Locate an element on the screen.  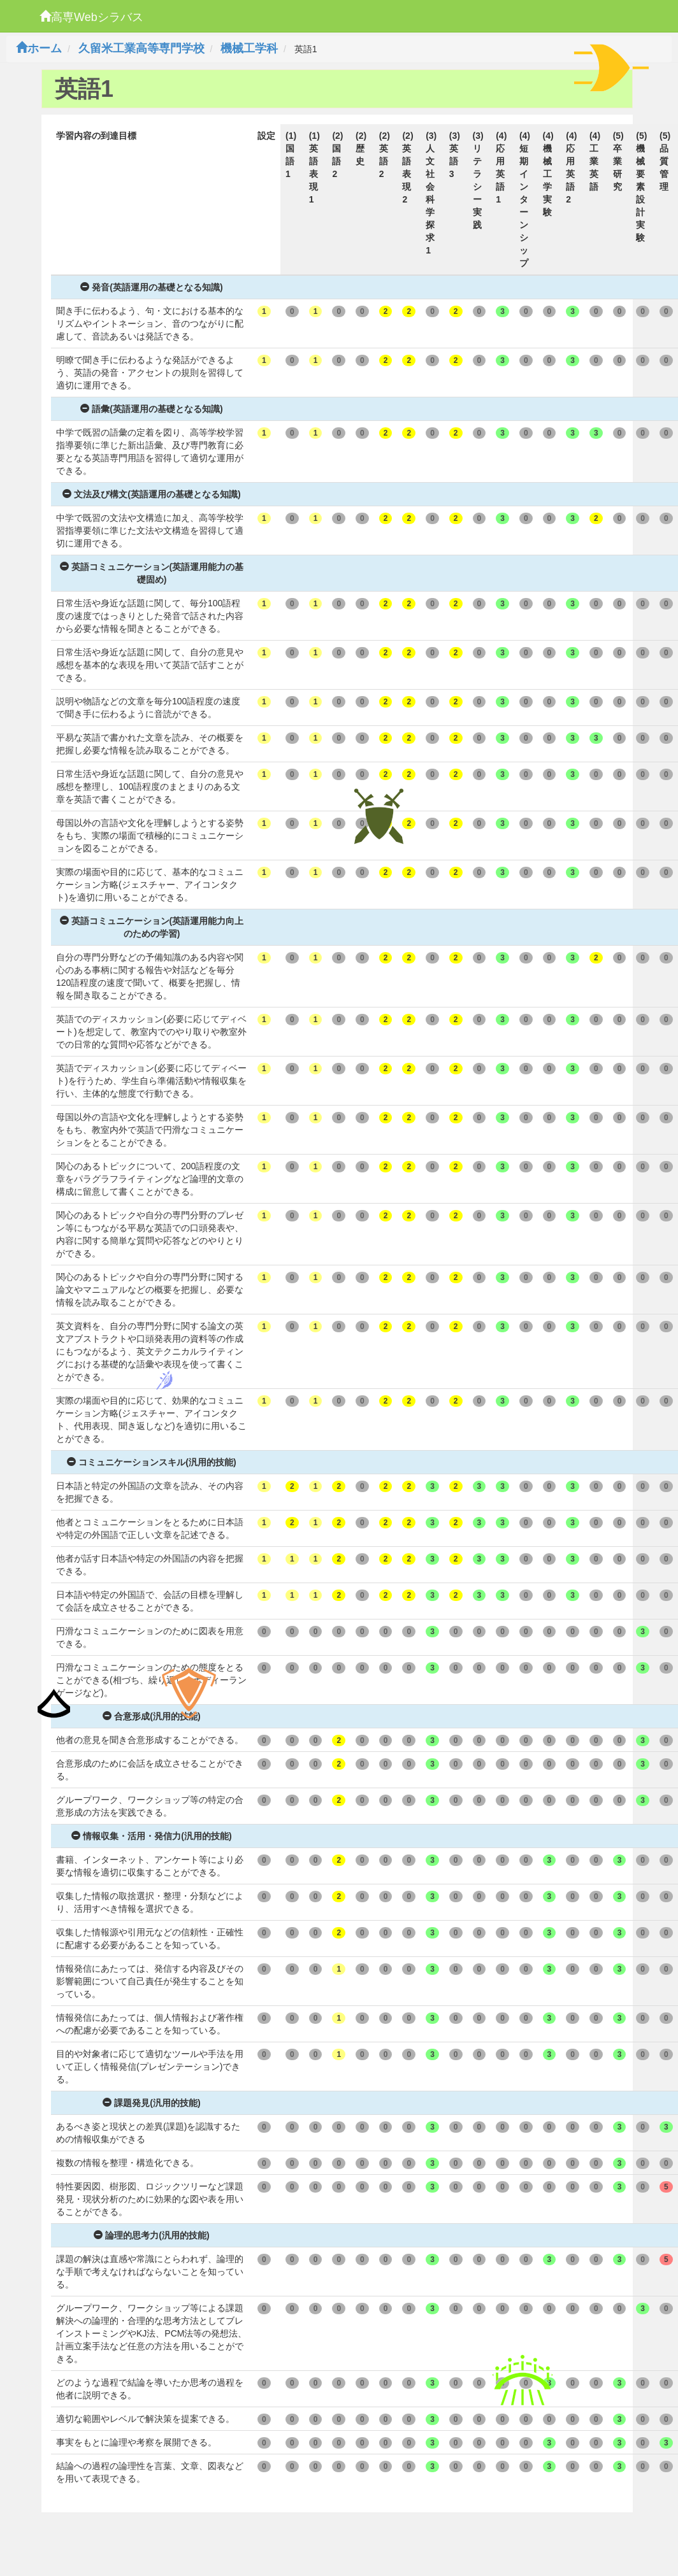
indicates active shield or defense power-up is located at coordinates (189, 1691).